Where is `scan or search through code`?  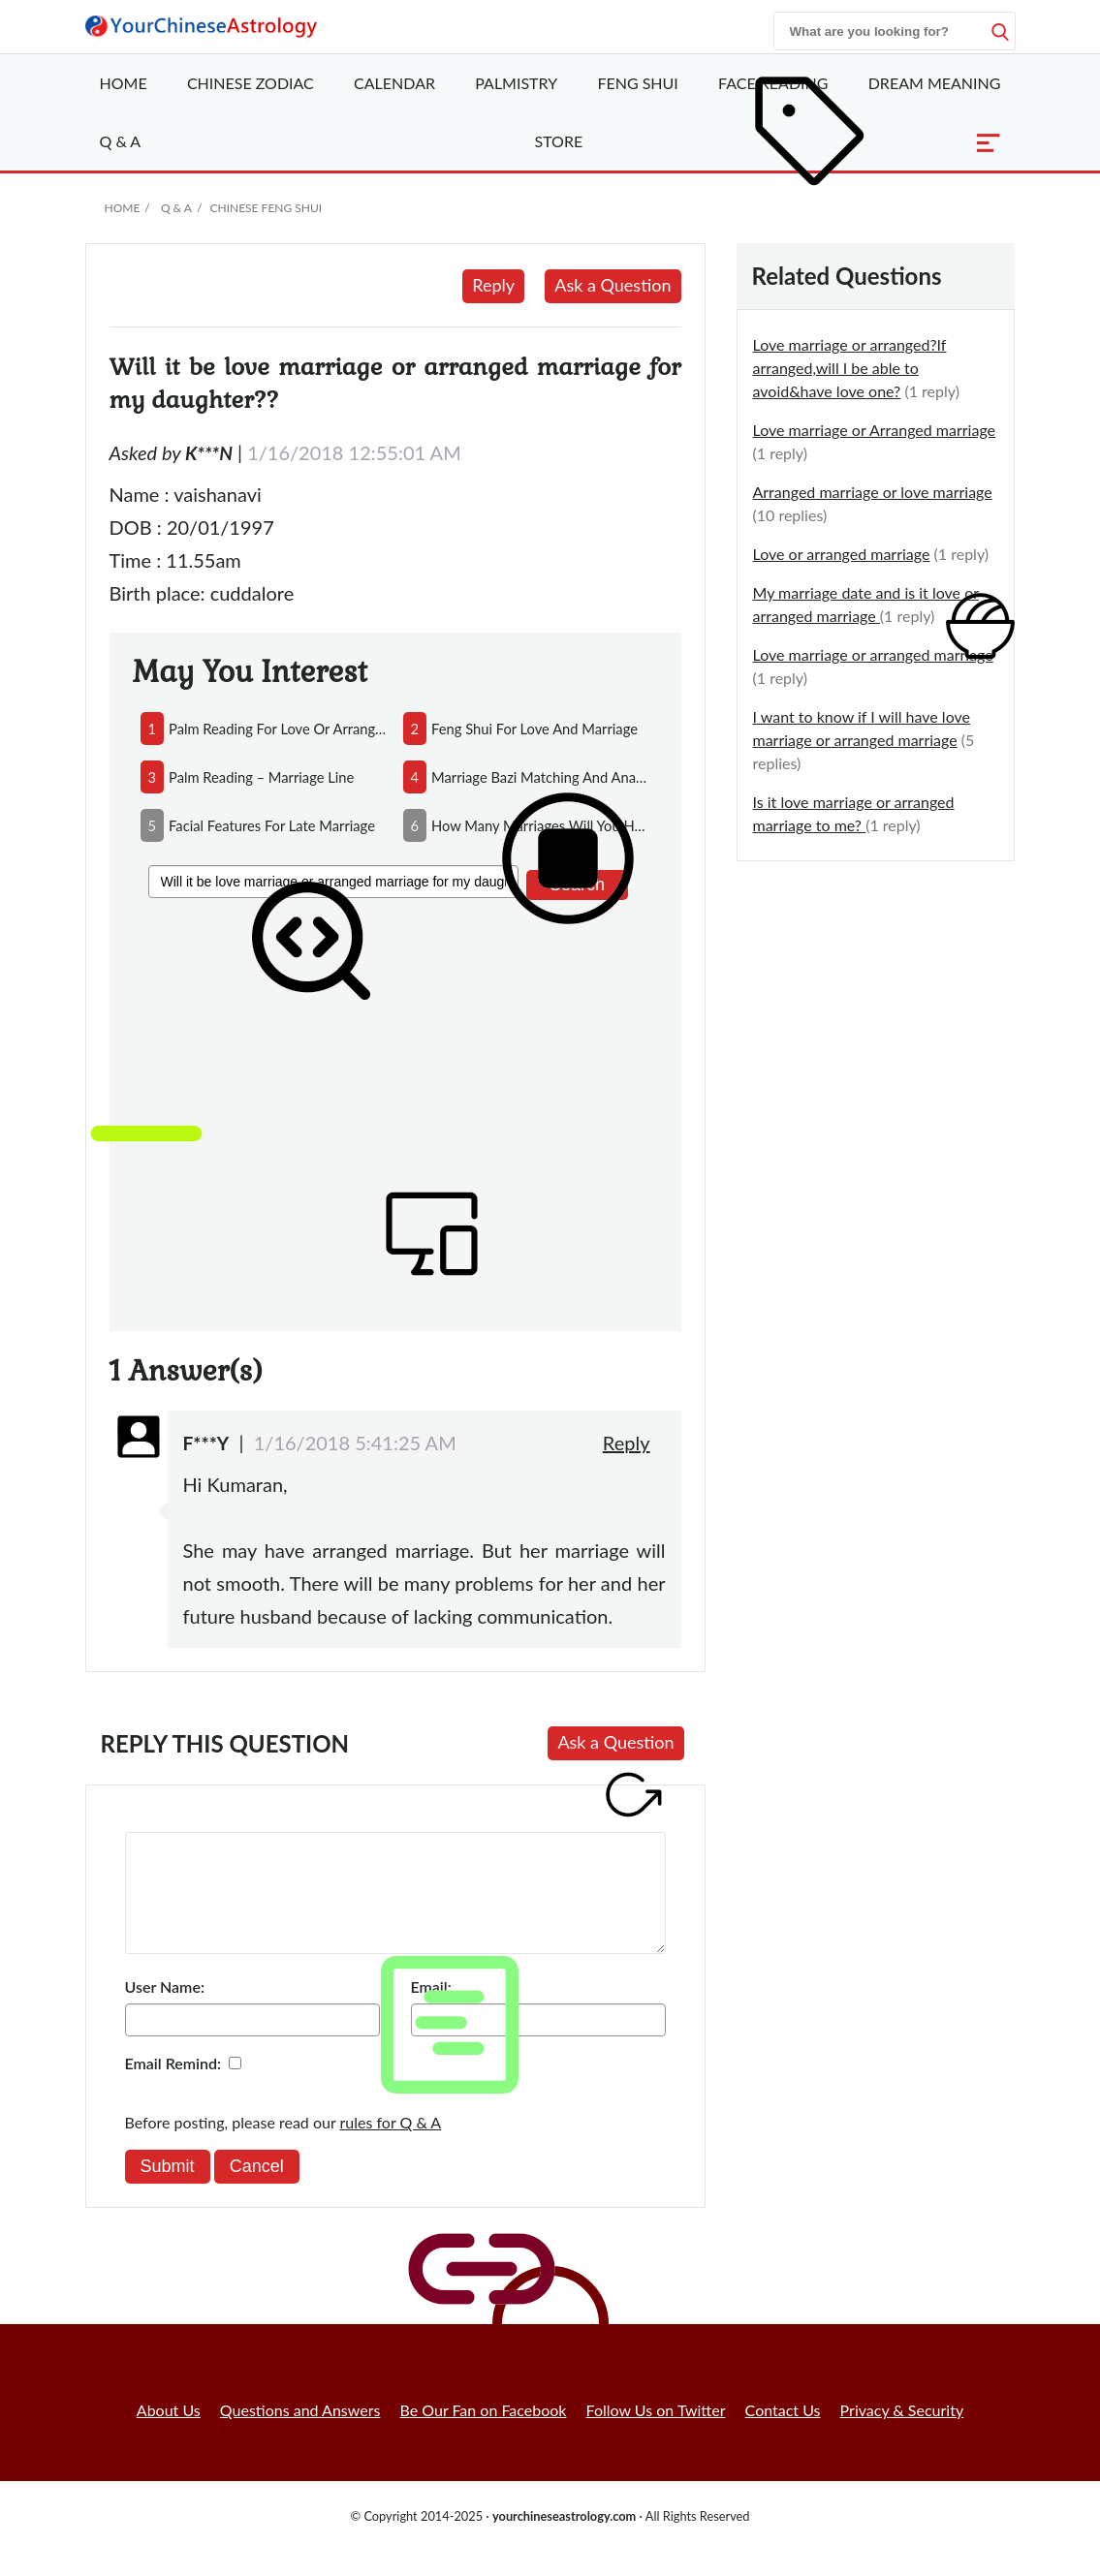 scan or search through code is located at coordinates (311, 941).